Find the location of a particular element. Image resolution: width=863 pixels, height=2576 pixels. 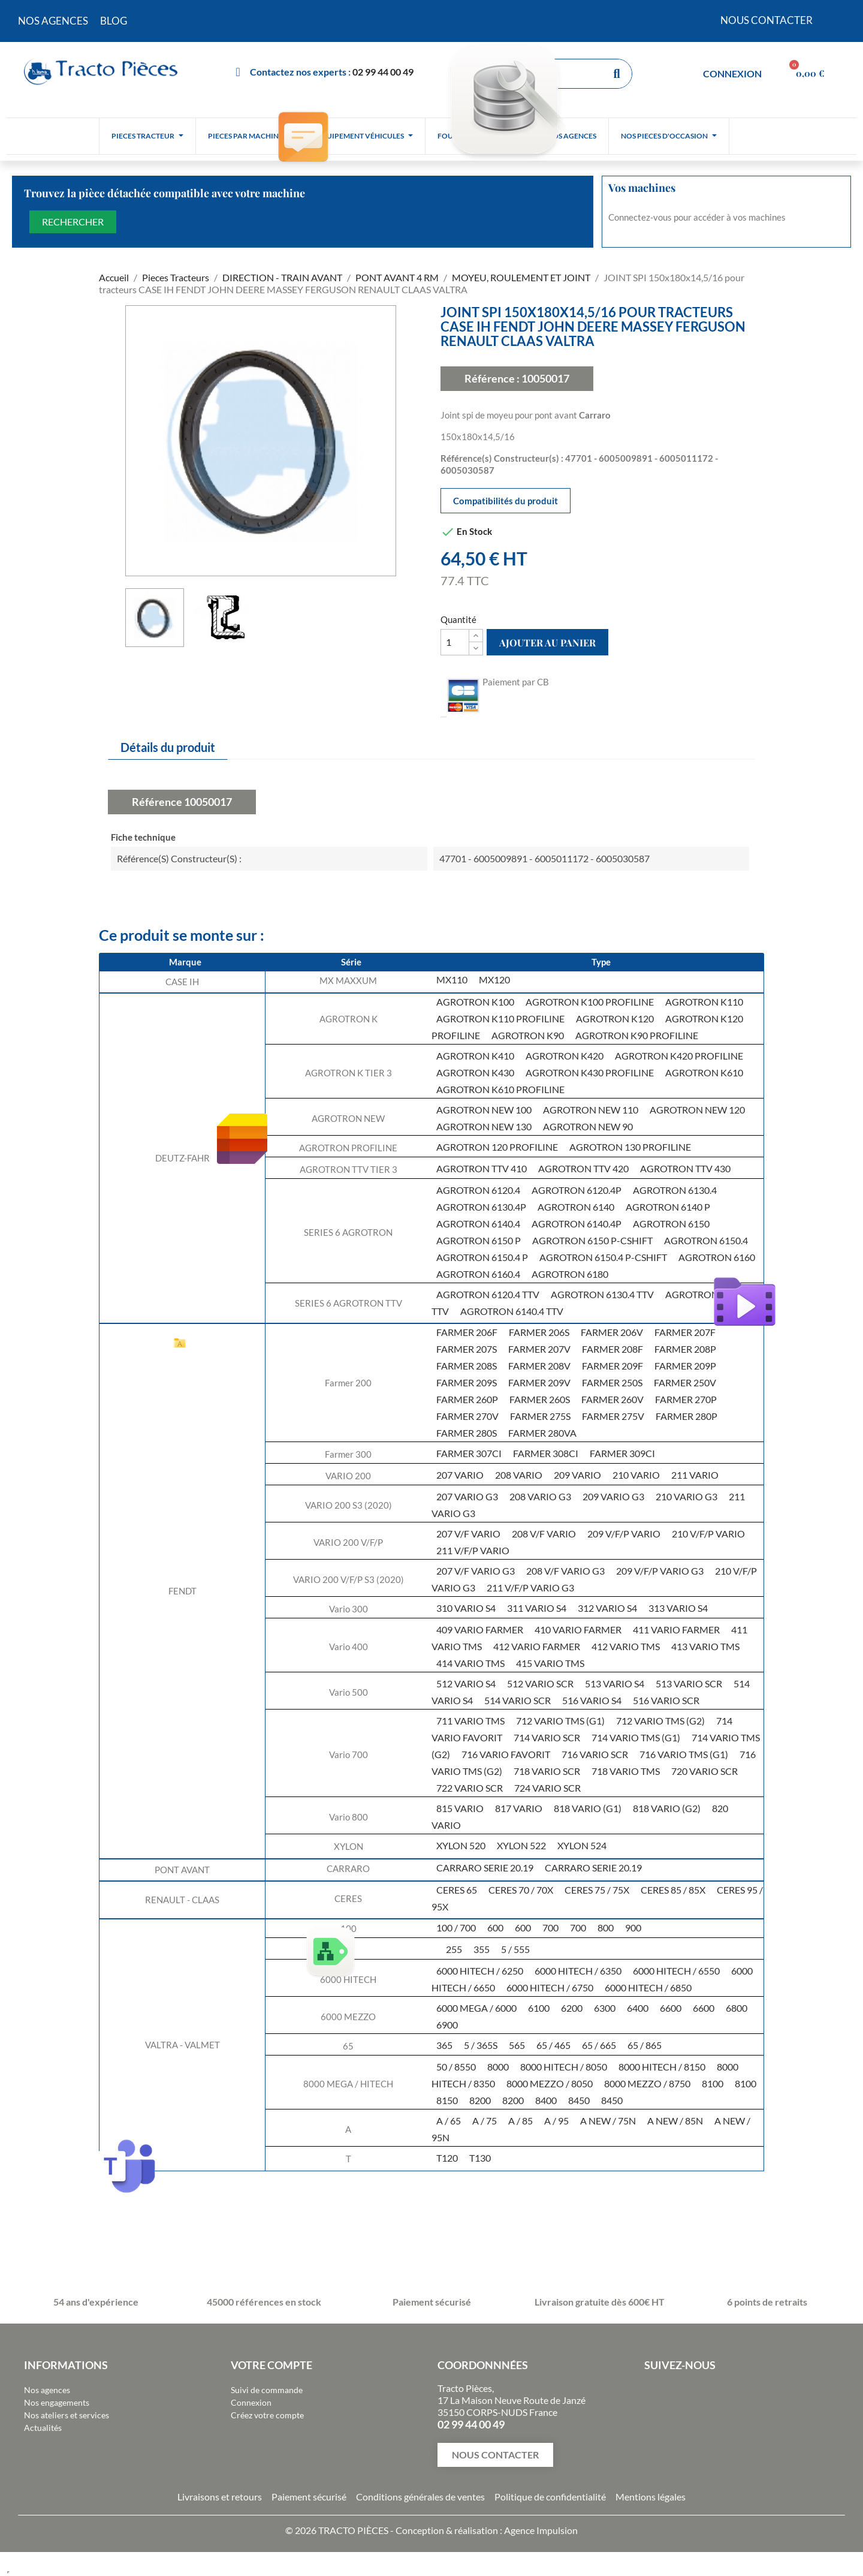

open the lists app is located at coordinates (242, 1139).